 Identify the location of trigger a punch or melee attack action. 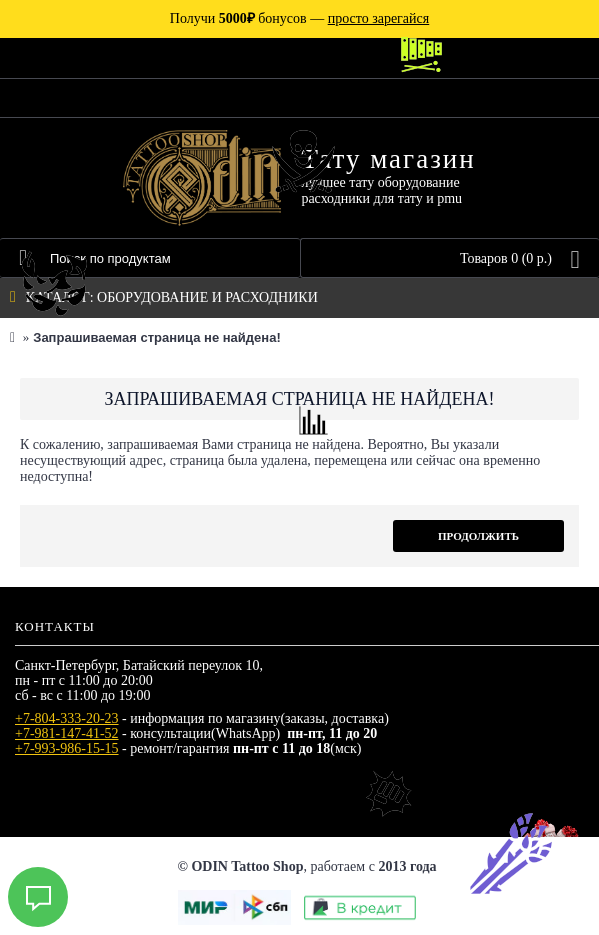
(389, 793).